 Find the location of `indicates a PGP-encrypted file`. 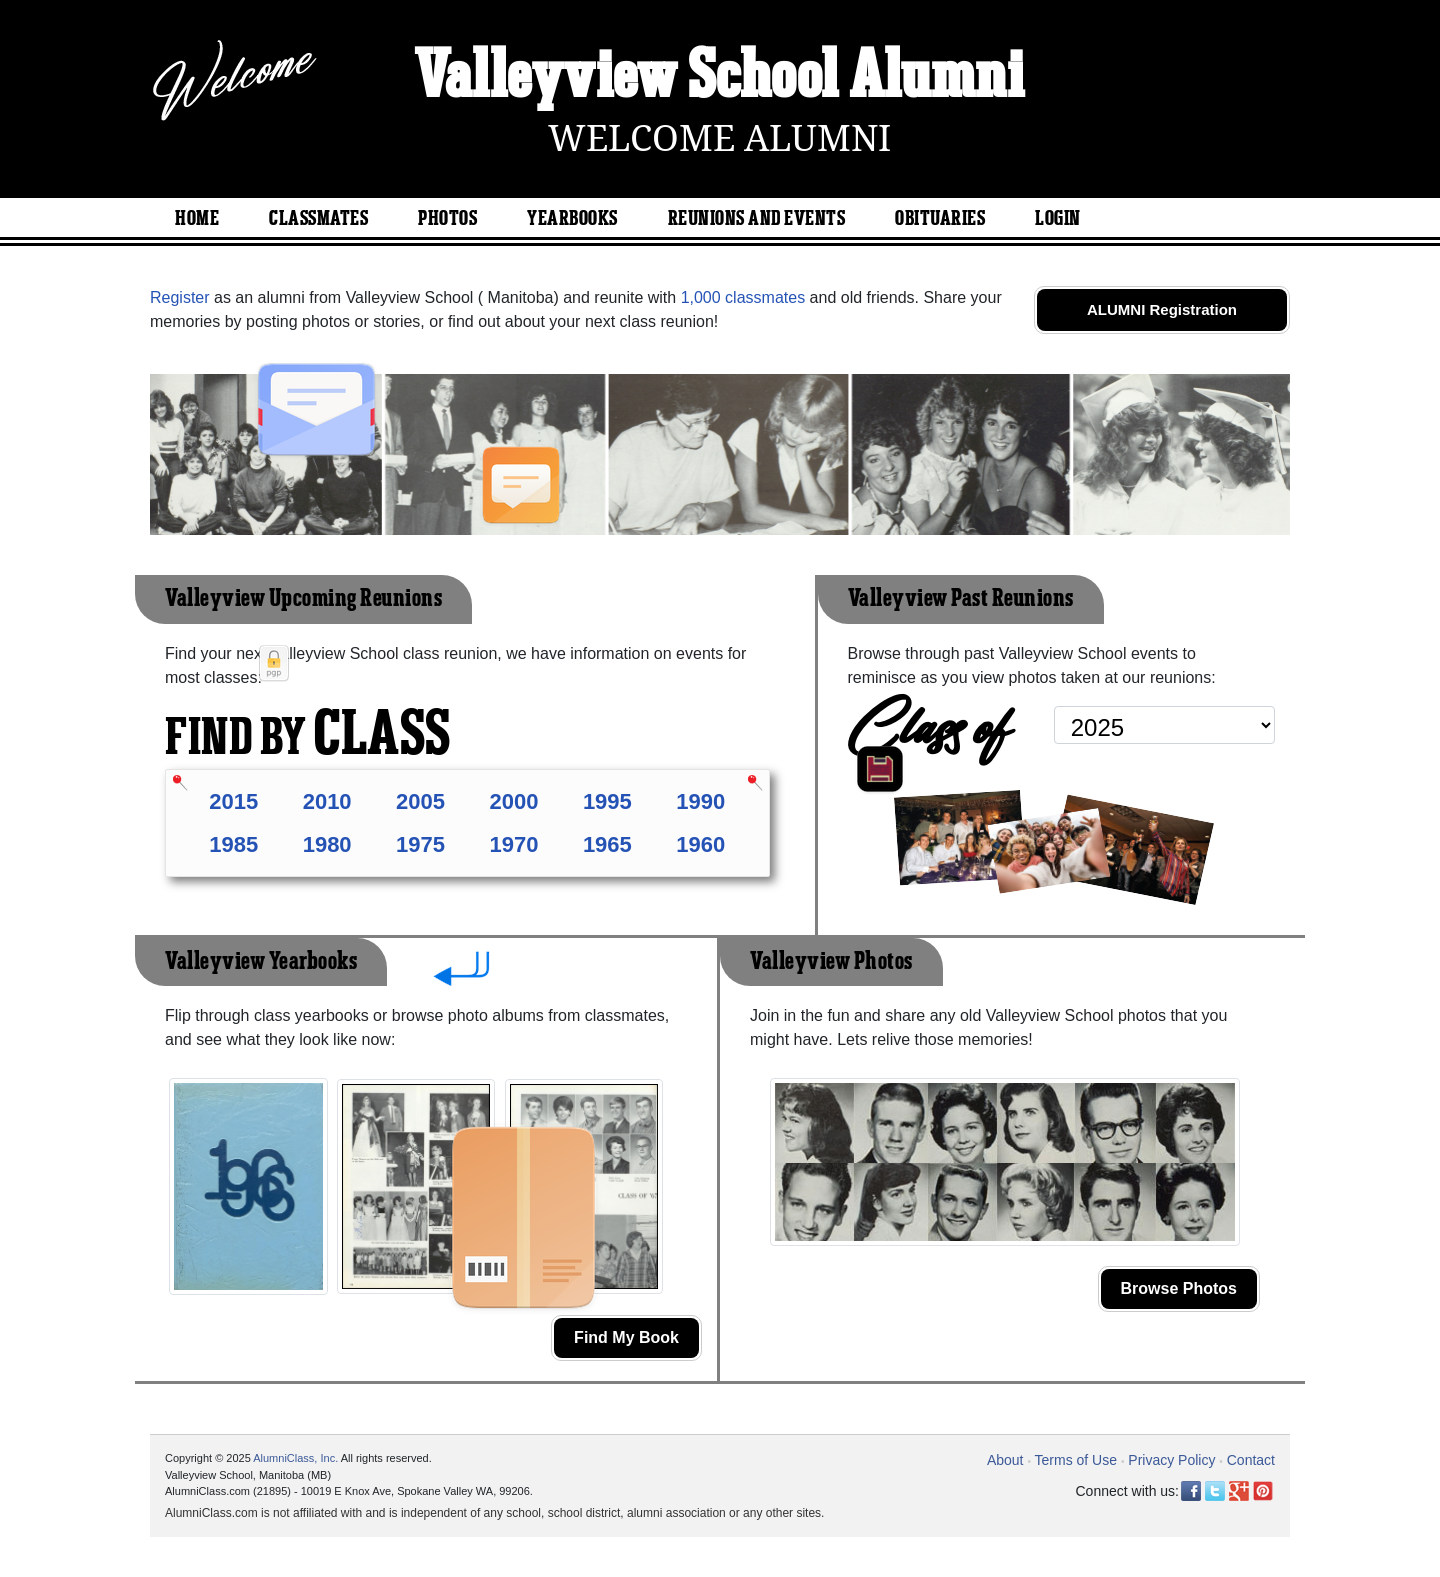

indicates a PGP-encrypted file is located at coordinates (274, 663).